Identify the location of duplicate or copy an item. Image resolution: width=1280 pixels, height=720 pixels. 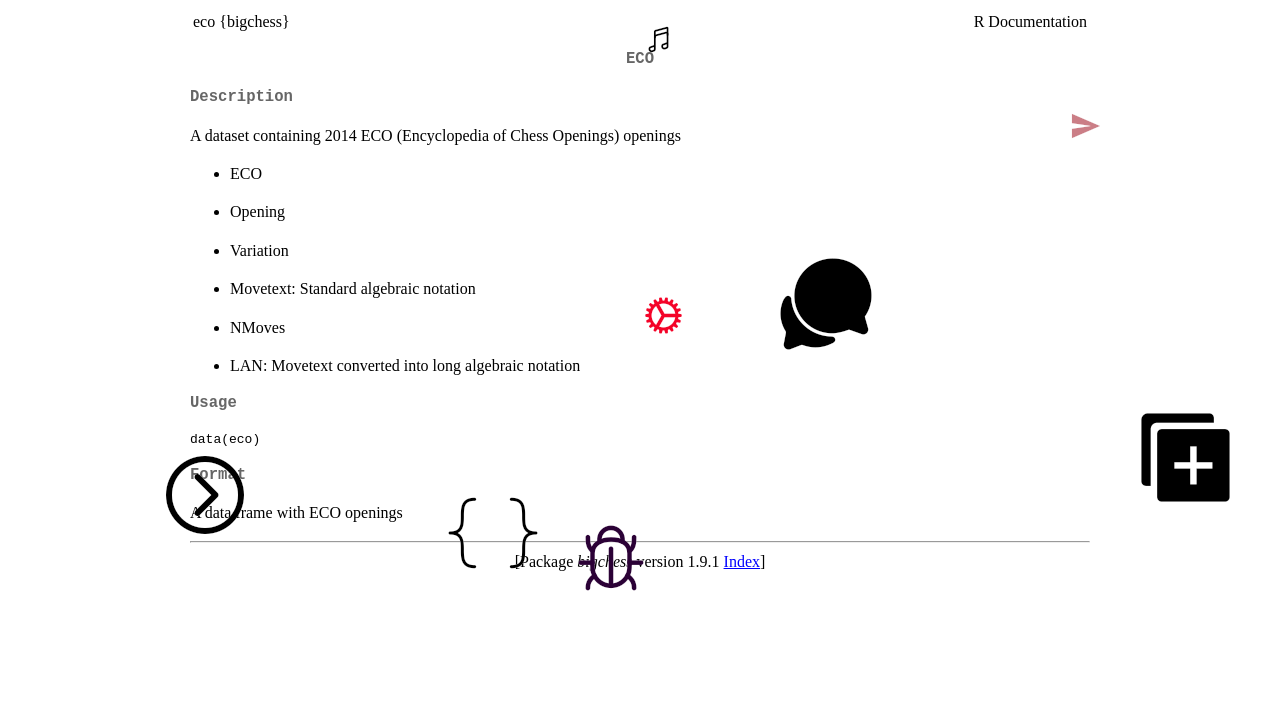
(1185, 457).